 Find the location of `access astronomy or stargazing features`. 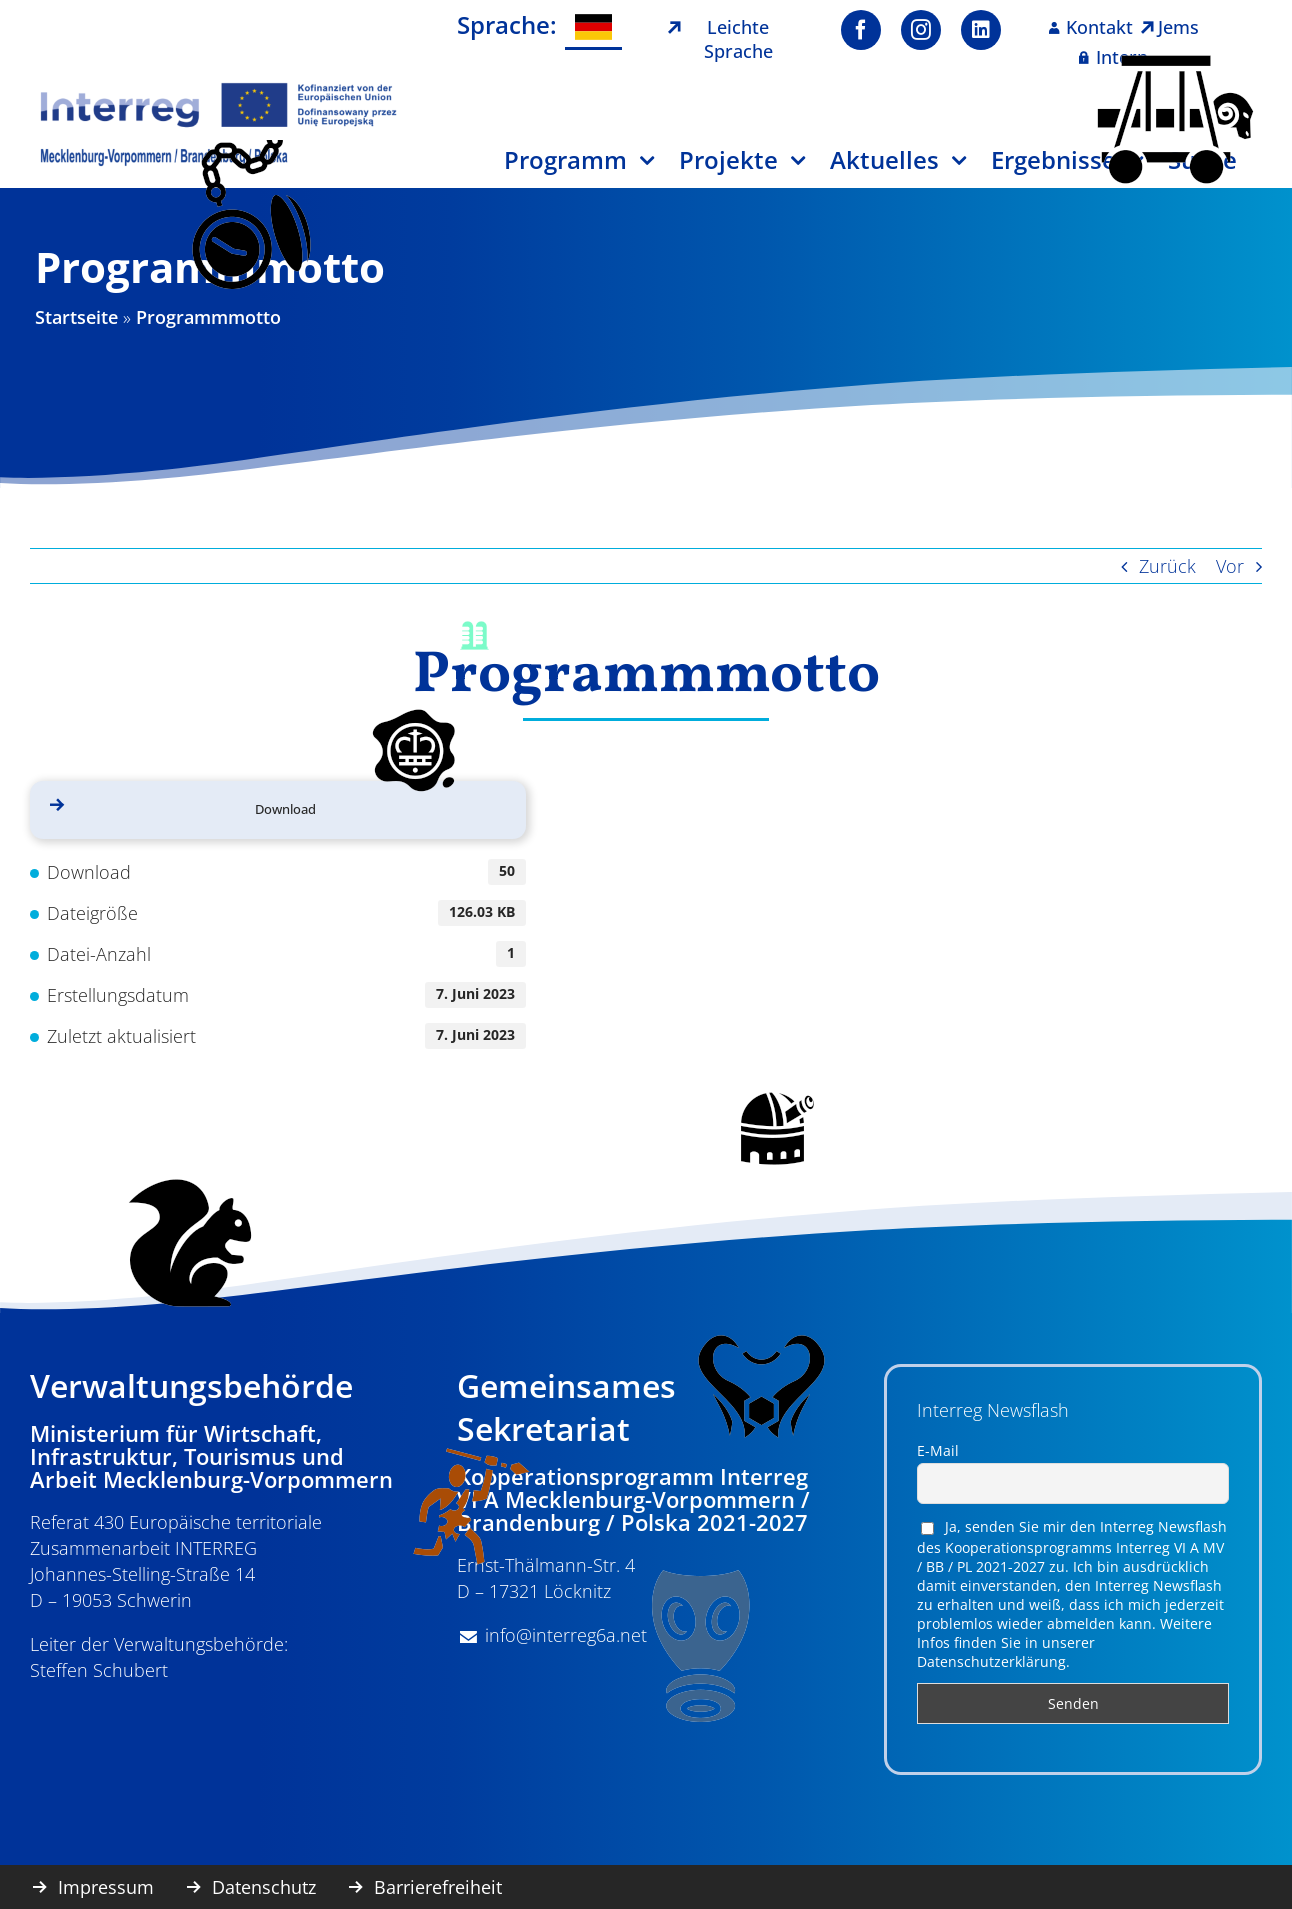

access astronomy or stargazing features is located at coordinates (778, 1124).